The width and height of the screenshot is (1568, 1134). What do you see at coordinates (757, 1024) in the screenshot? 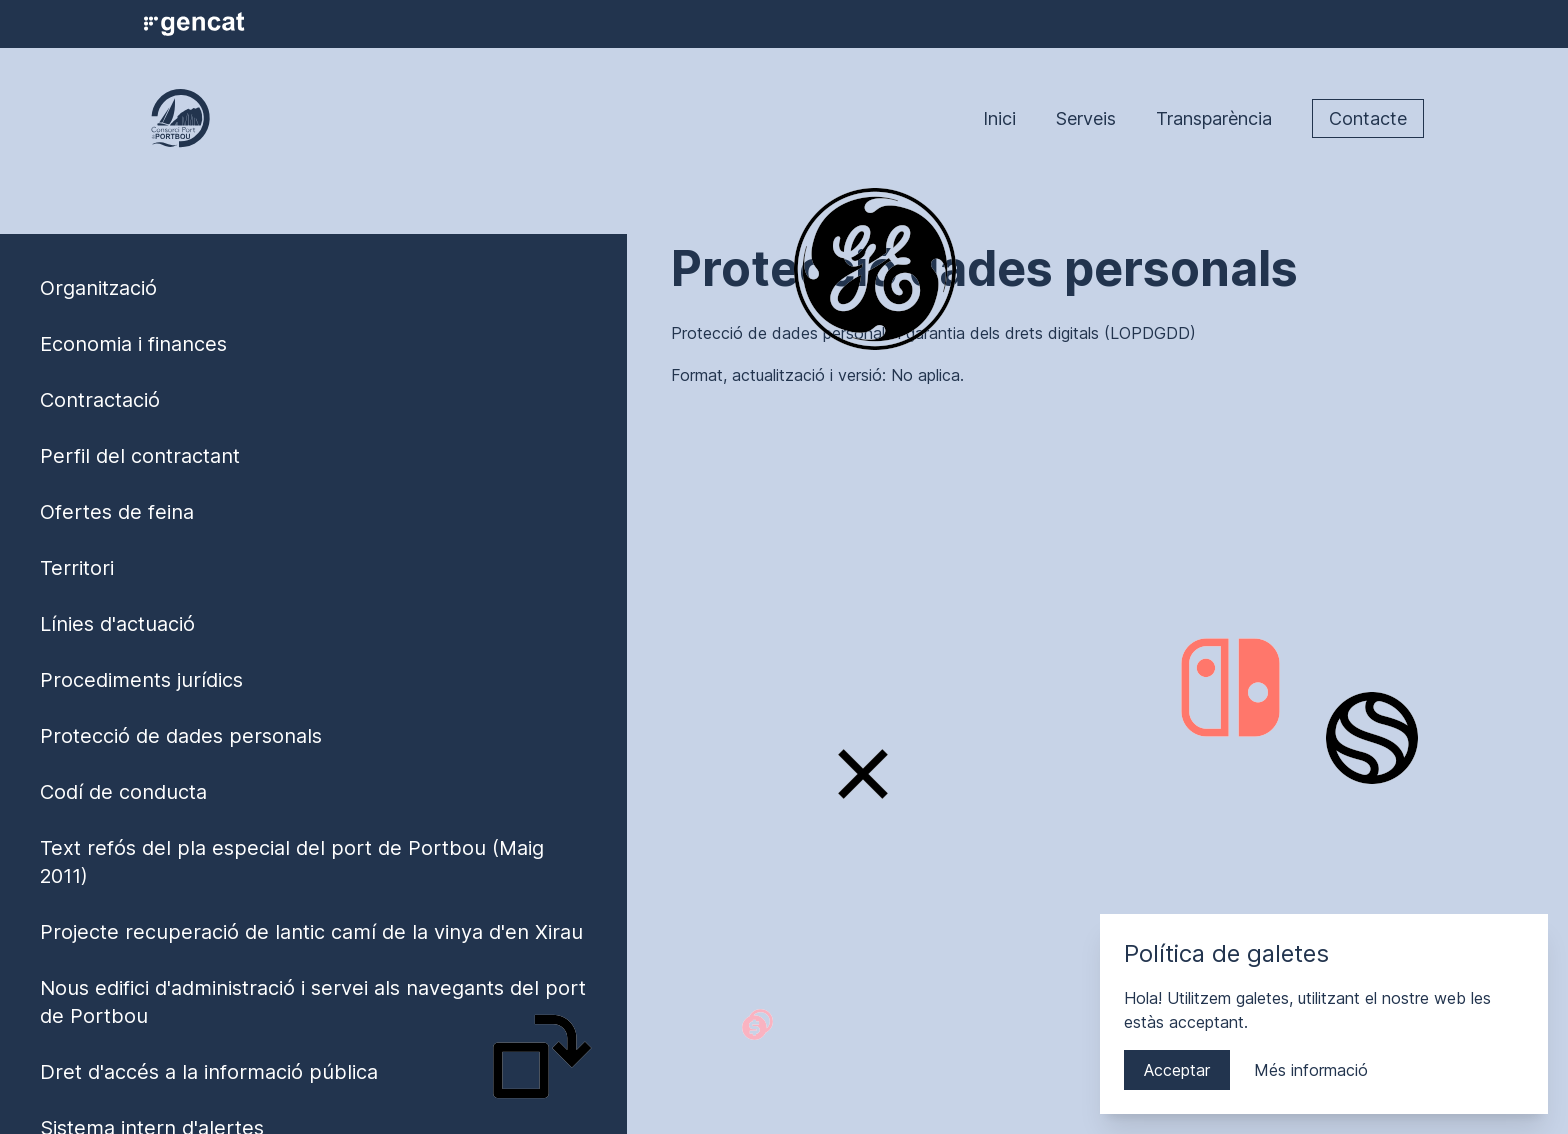
I see `view your coin balance or currency` at bounding box center [757, 1024].